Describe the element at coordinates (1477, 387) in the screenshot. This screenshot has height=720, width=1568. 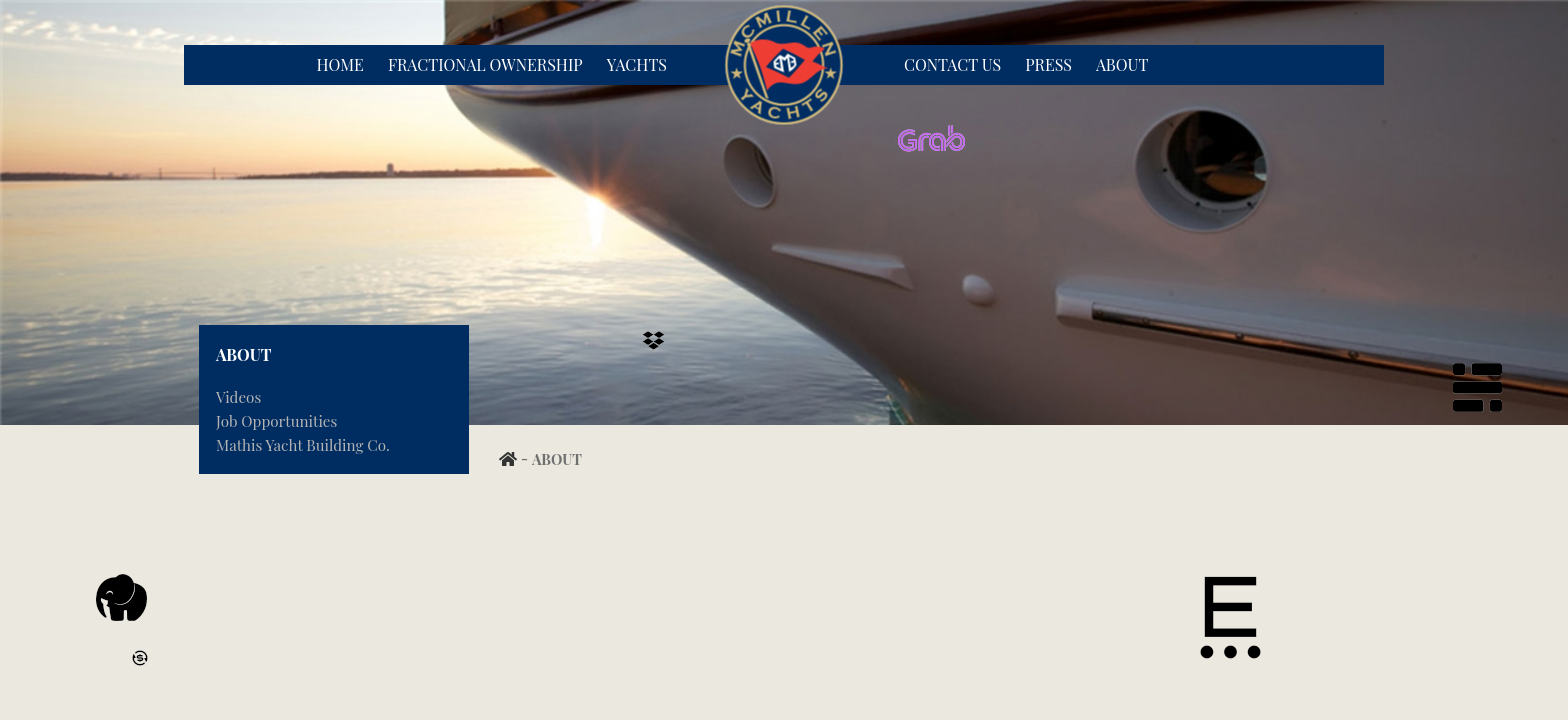
I see `open baserow database application` at that location.